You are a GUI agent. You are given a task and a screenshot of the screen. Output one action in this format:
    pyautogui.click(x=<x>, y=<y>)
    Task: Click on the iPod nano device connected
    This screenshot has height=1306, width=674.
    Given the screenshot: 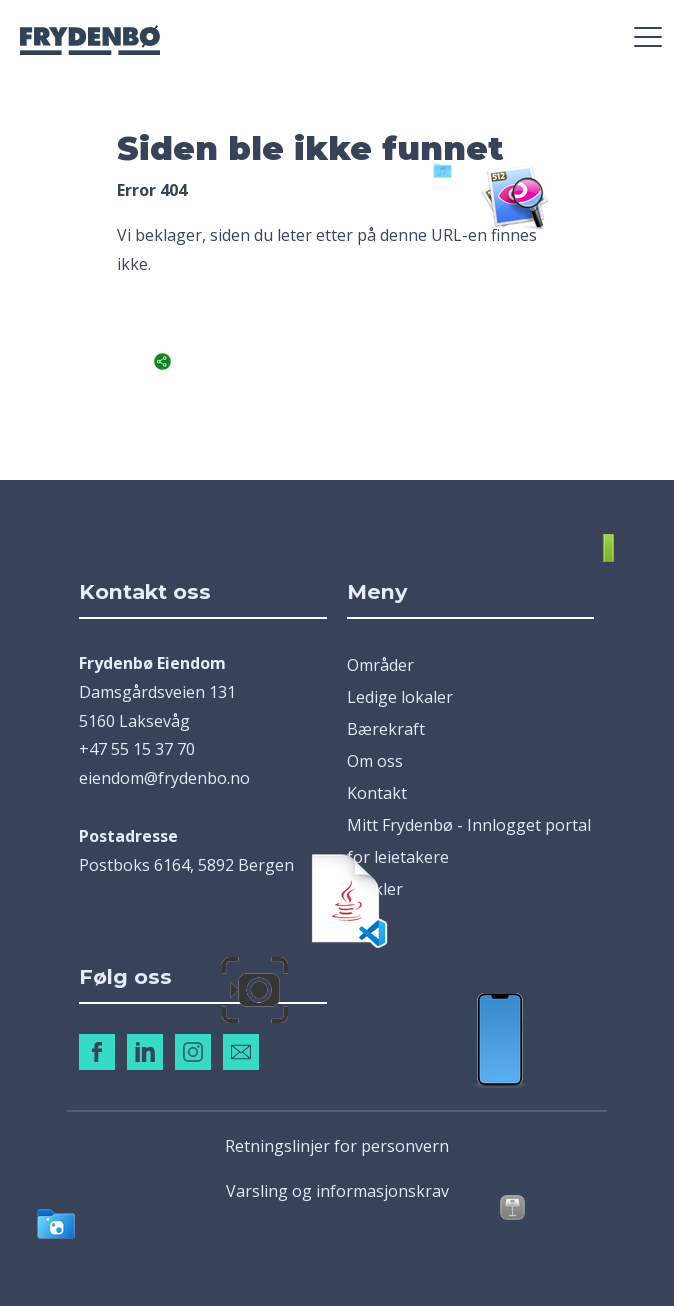 What is the action you would take?
    pyautogui.click(x=608, y=548)
    